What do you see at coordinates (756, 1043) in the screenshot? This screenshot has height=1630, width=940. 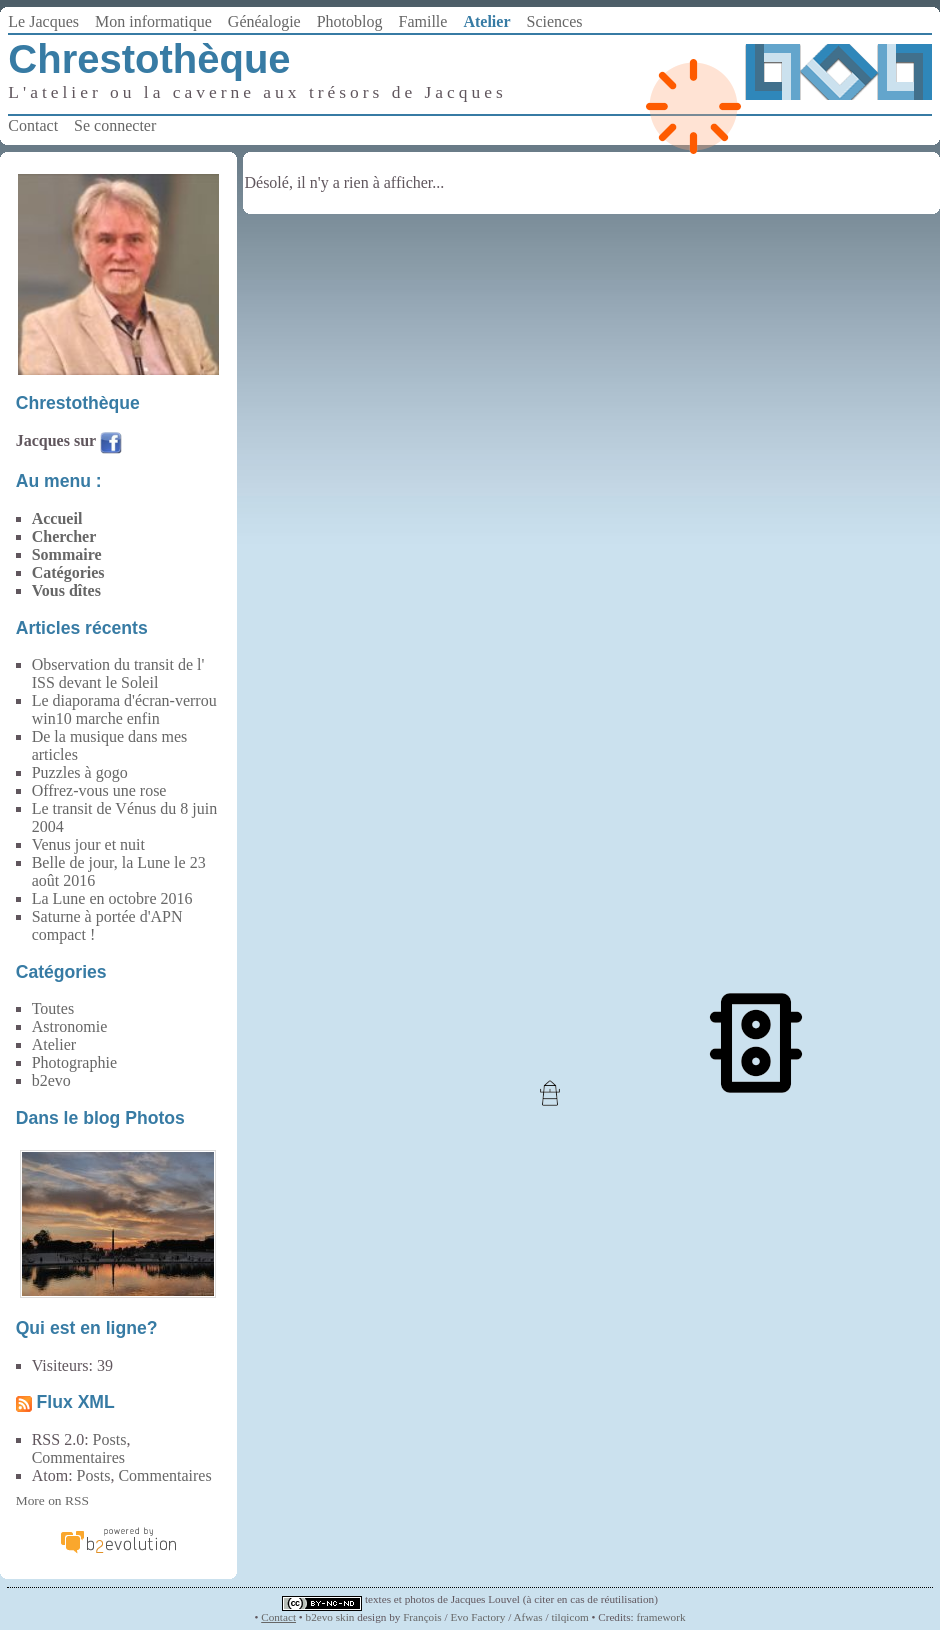 I see `traffic light or signal indicator` at bounding box center [756, 1043].